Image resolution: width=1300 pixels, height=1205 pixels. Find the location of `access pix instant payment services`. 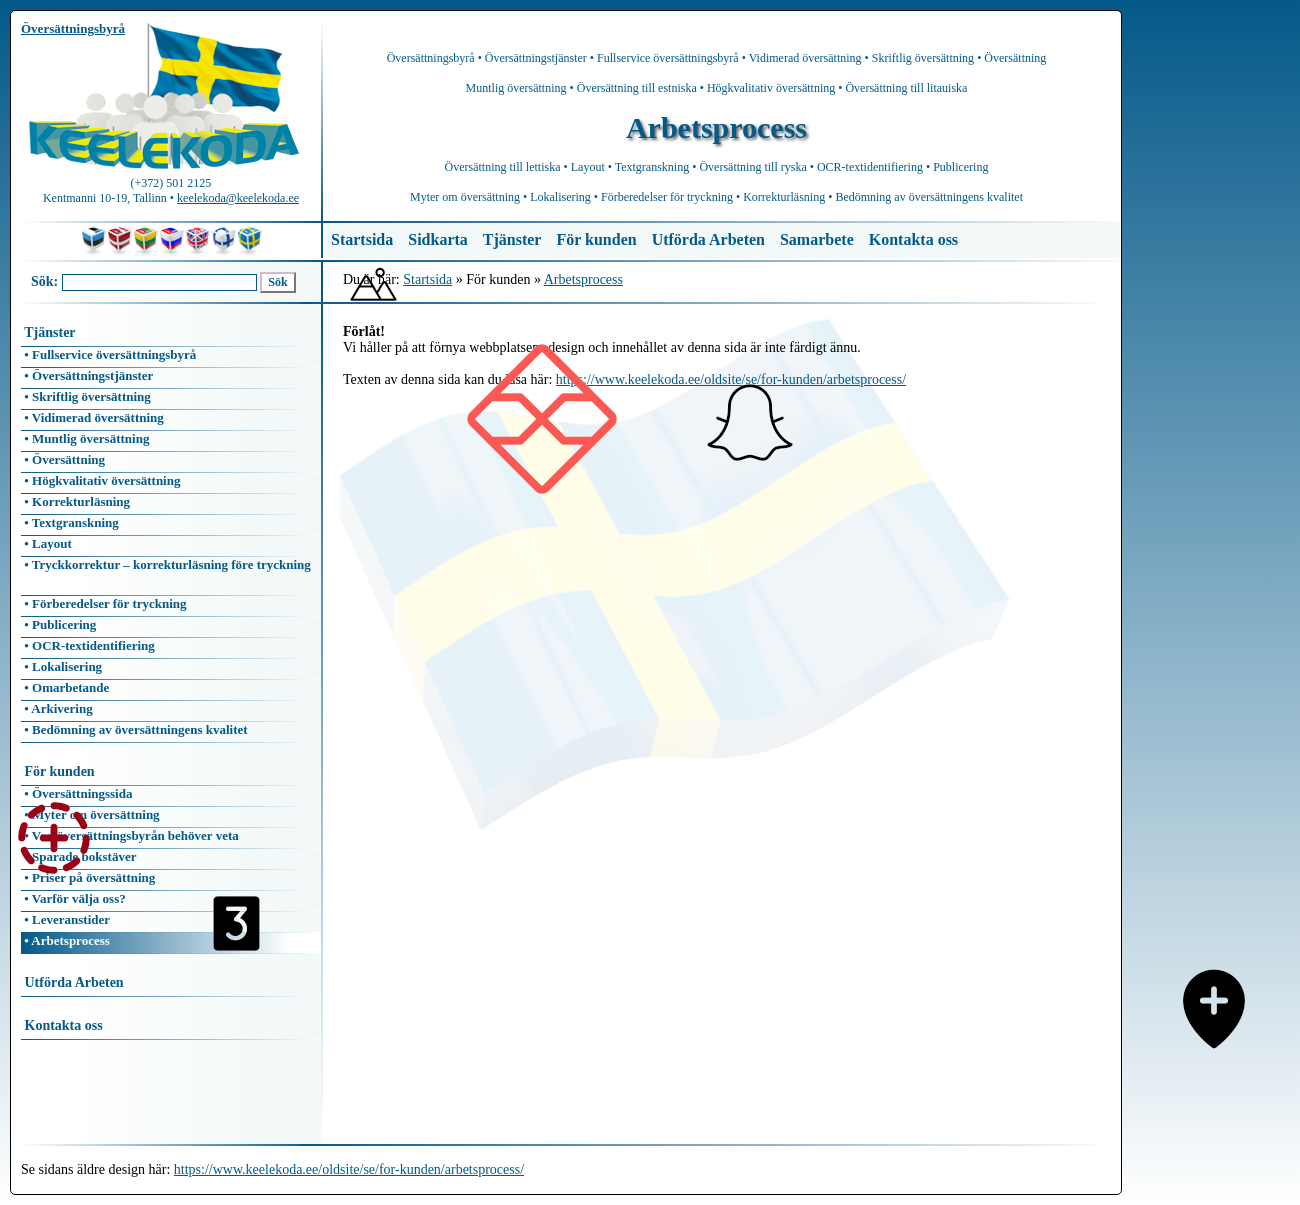

access pix instant payment services is located at coordinates (542, 419).